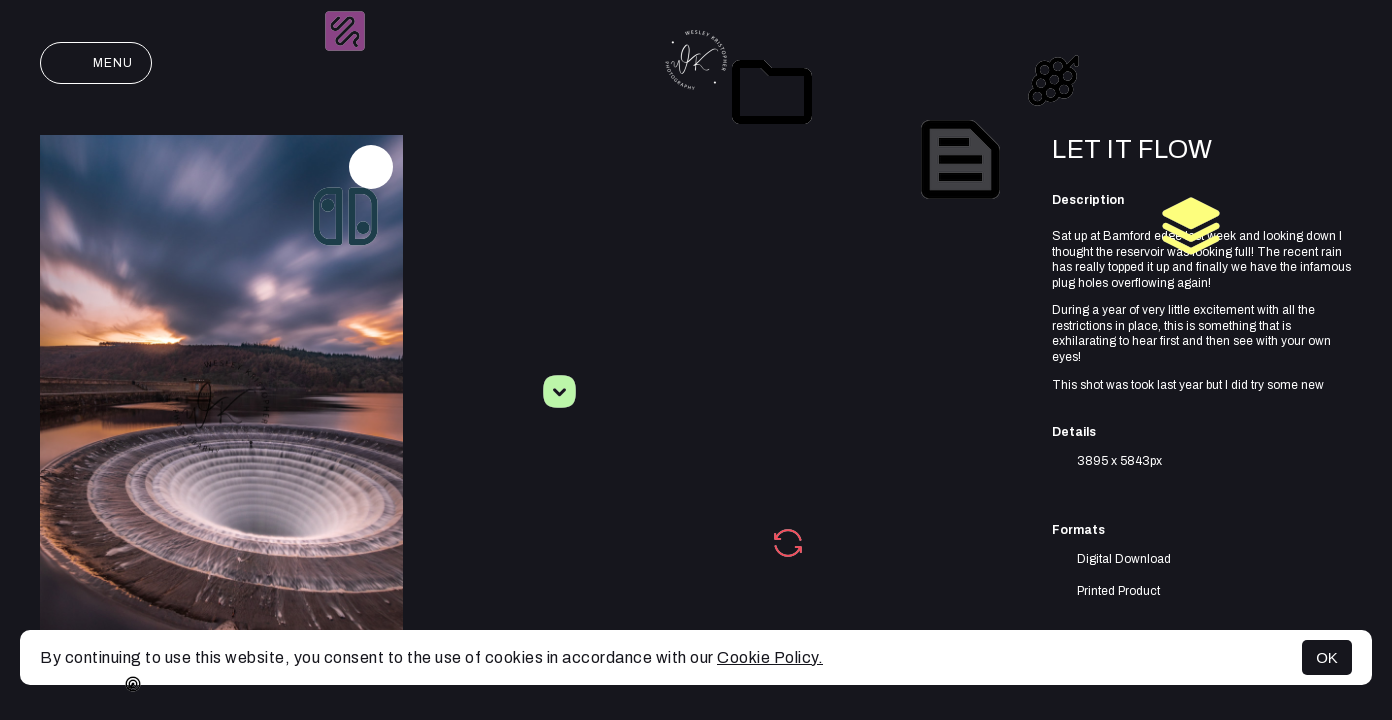 This screenshot has width=1392, height=720. I want to click on view text document or snippet, so click(960, 159).